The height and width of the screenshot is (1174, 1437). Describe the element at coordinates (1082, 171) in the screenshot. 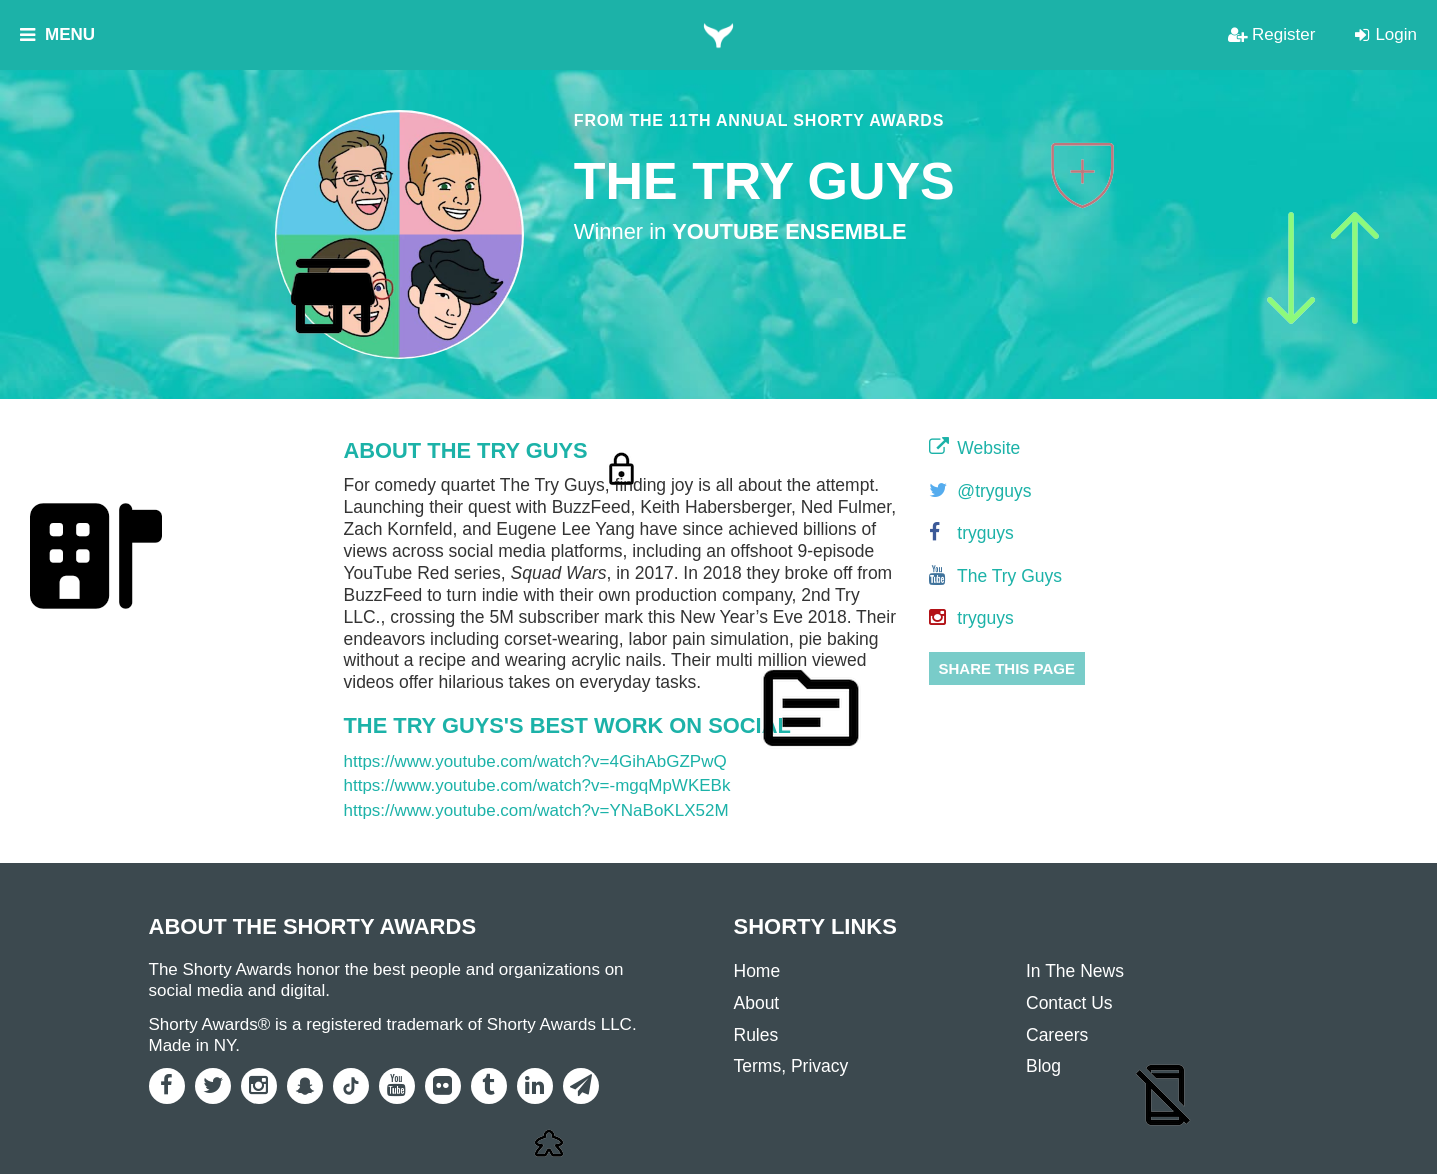

I see `add new security protection` at that location.